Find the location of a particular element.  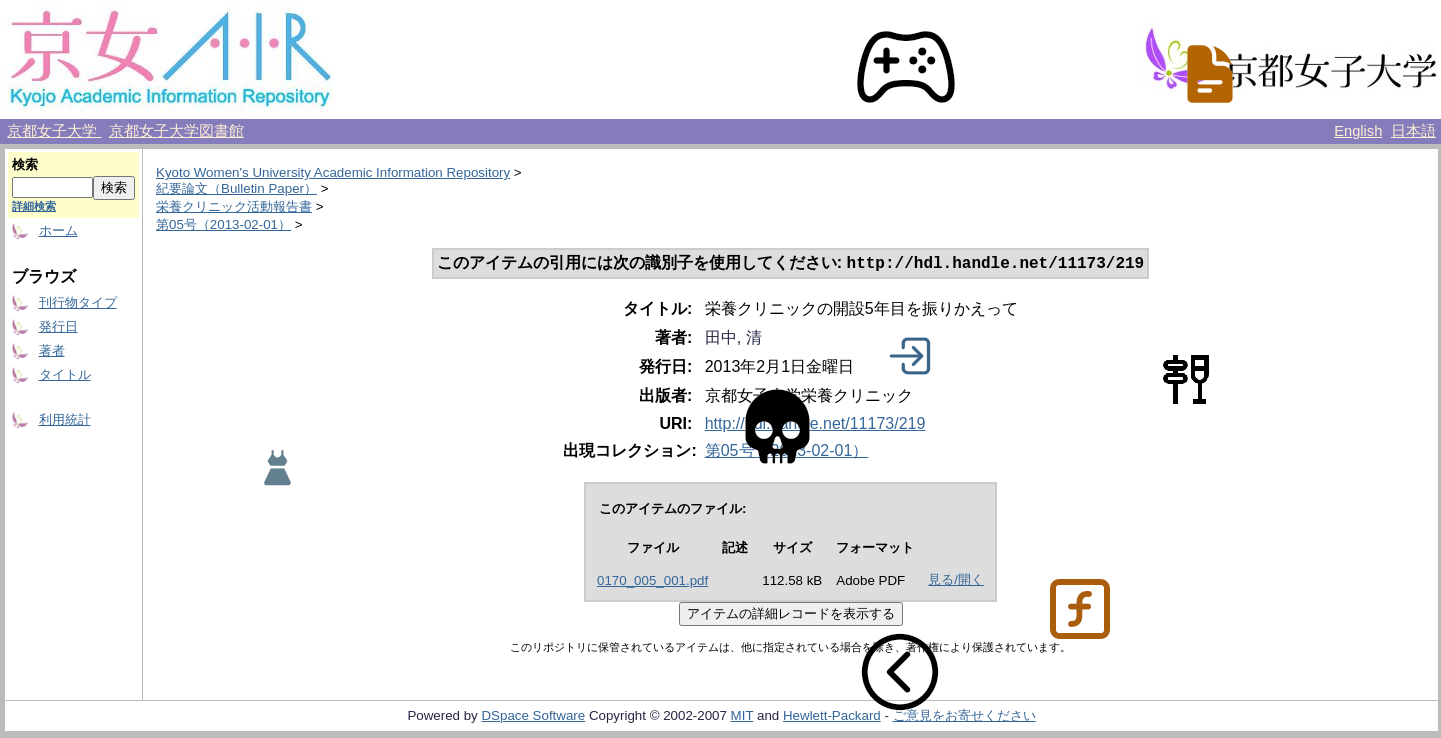

go back to the previous screen is located at coordinates (900, 672).